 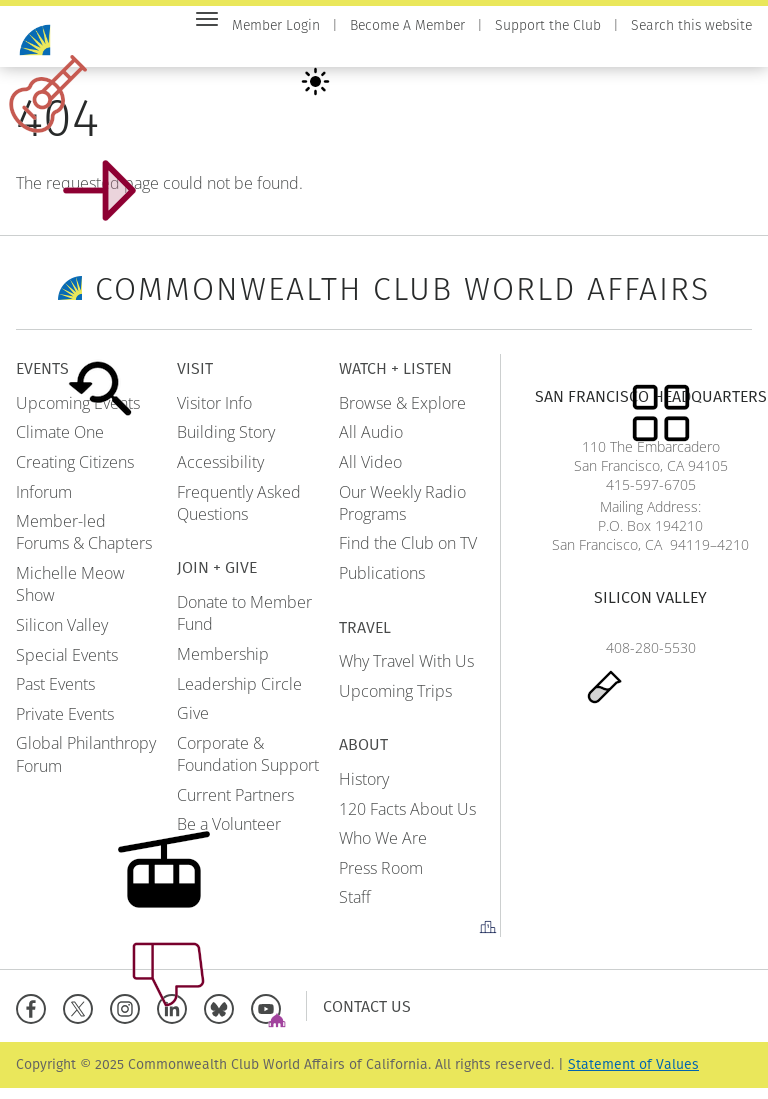 I want to click on redo or retry a search, so click(x=101, y=390).